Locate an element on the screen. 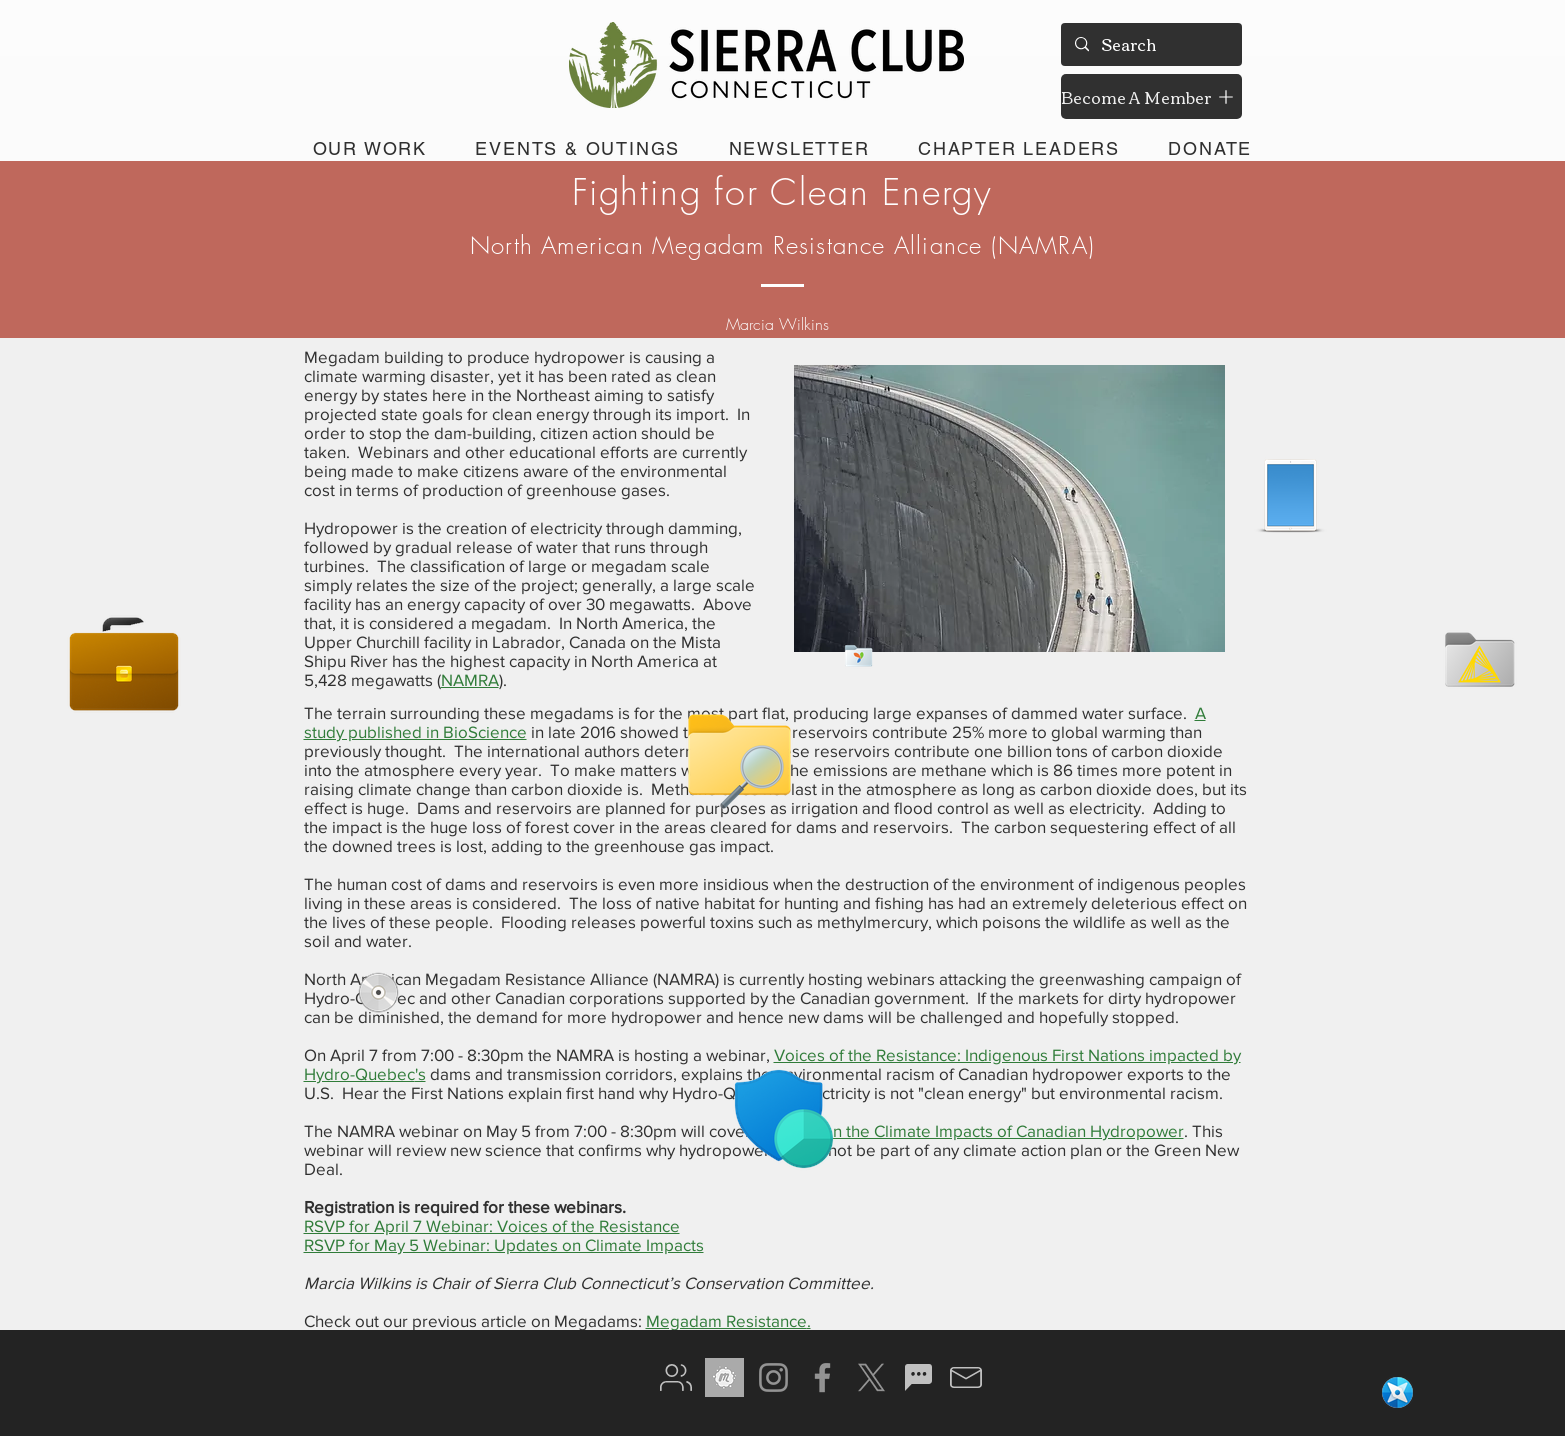 The height and width of the screenshot is (1436, 1565). view connected iPad Pro device is located at coordinates (1290, 495).